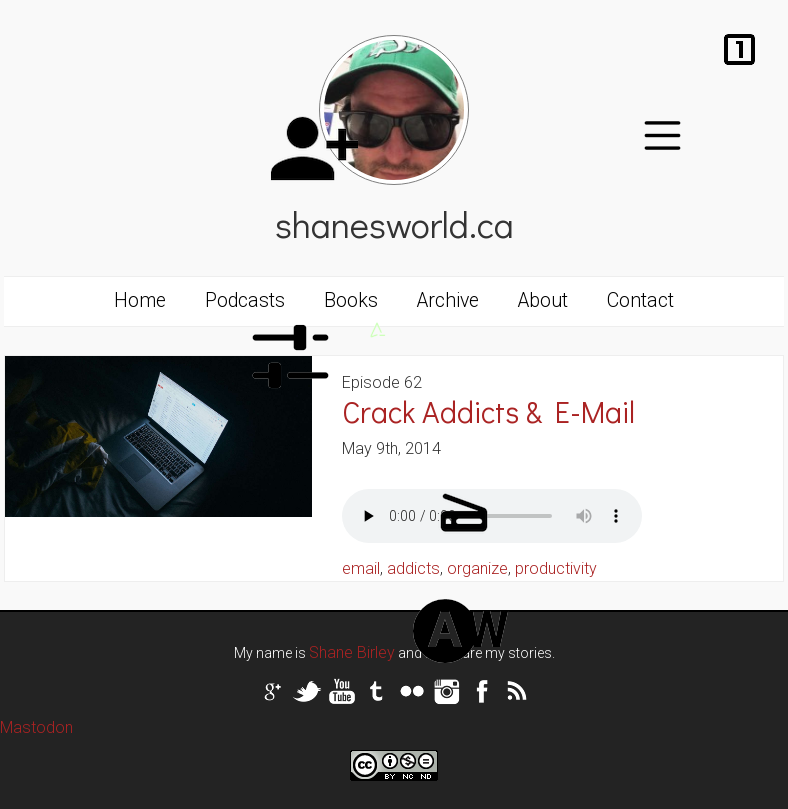  Describe the element at coordinates (290, 356) in the screenshot. I see `adjust settings or preferences` at that location.